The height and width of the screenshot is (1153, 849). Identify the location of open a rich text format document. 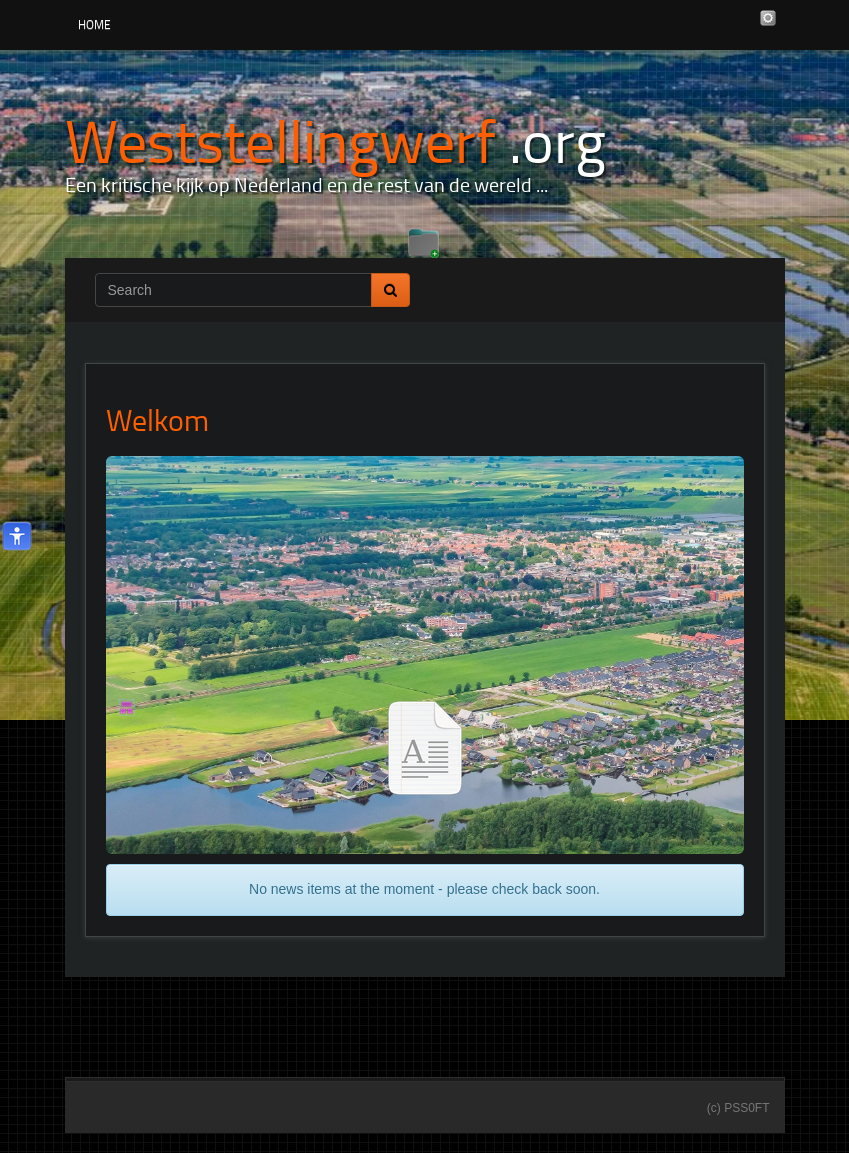
(425, 748).